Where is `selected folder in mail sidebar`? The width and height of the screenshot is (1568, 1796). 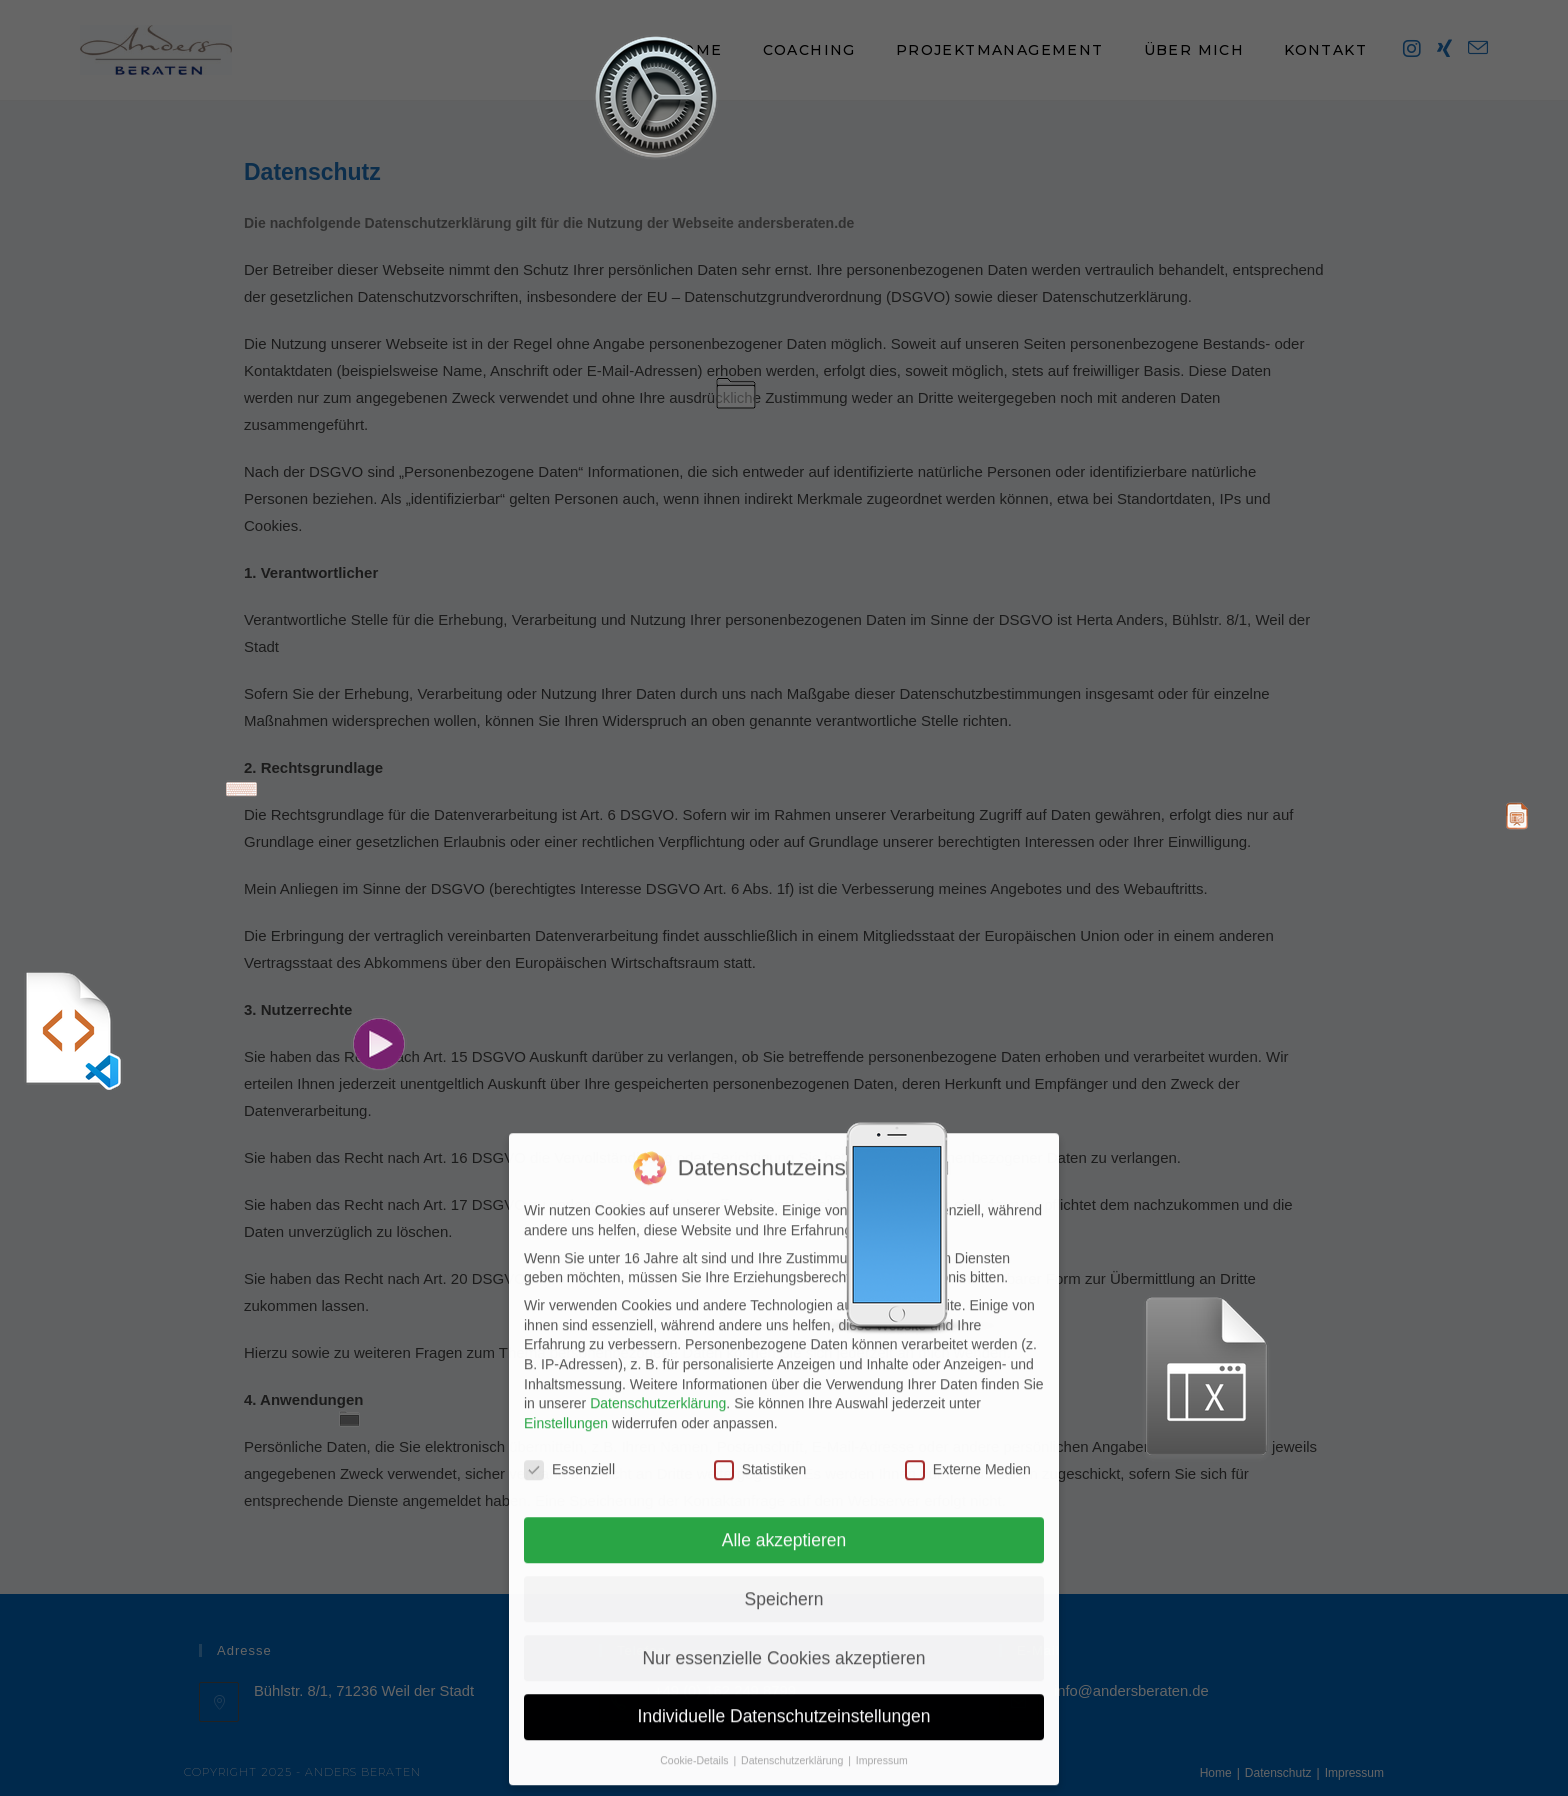
selected folder in mail sidebar is located at coordinates (349, 1418).